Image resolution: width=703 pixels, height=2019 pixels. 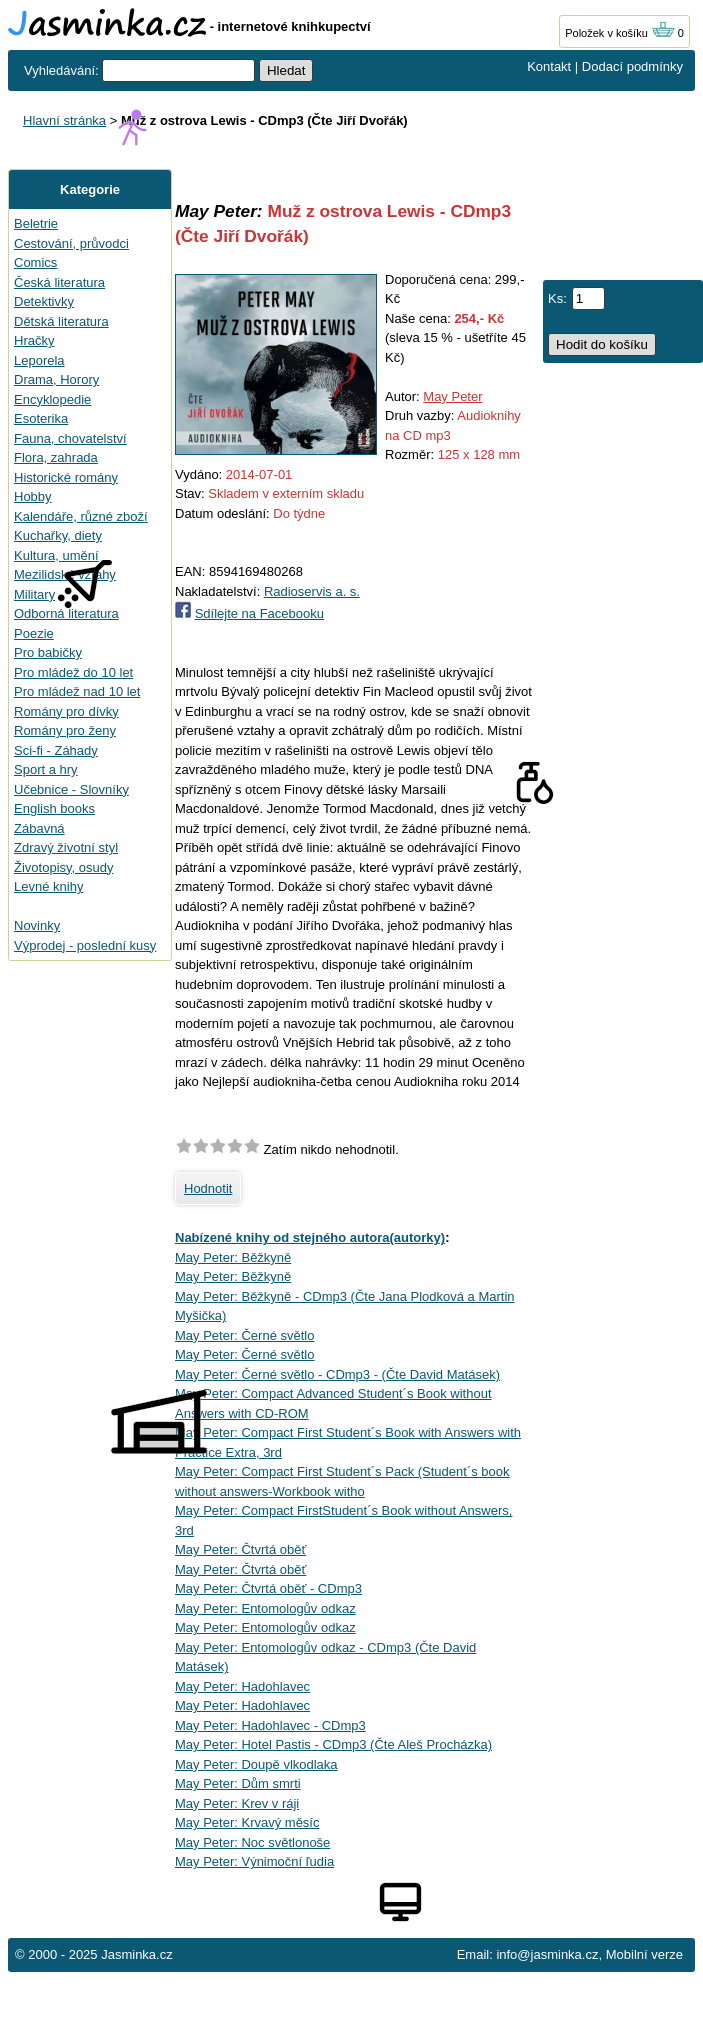 I want to click on access hand sanitizer or soap dispenser location, so click(x=534, y=783).